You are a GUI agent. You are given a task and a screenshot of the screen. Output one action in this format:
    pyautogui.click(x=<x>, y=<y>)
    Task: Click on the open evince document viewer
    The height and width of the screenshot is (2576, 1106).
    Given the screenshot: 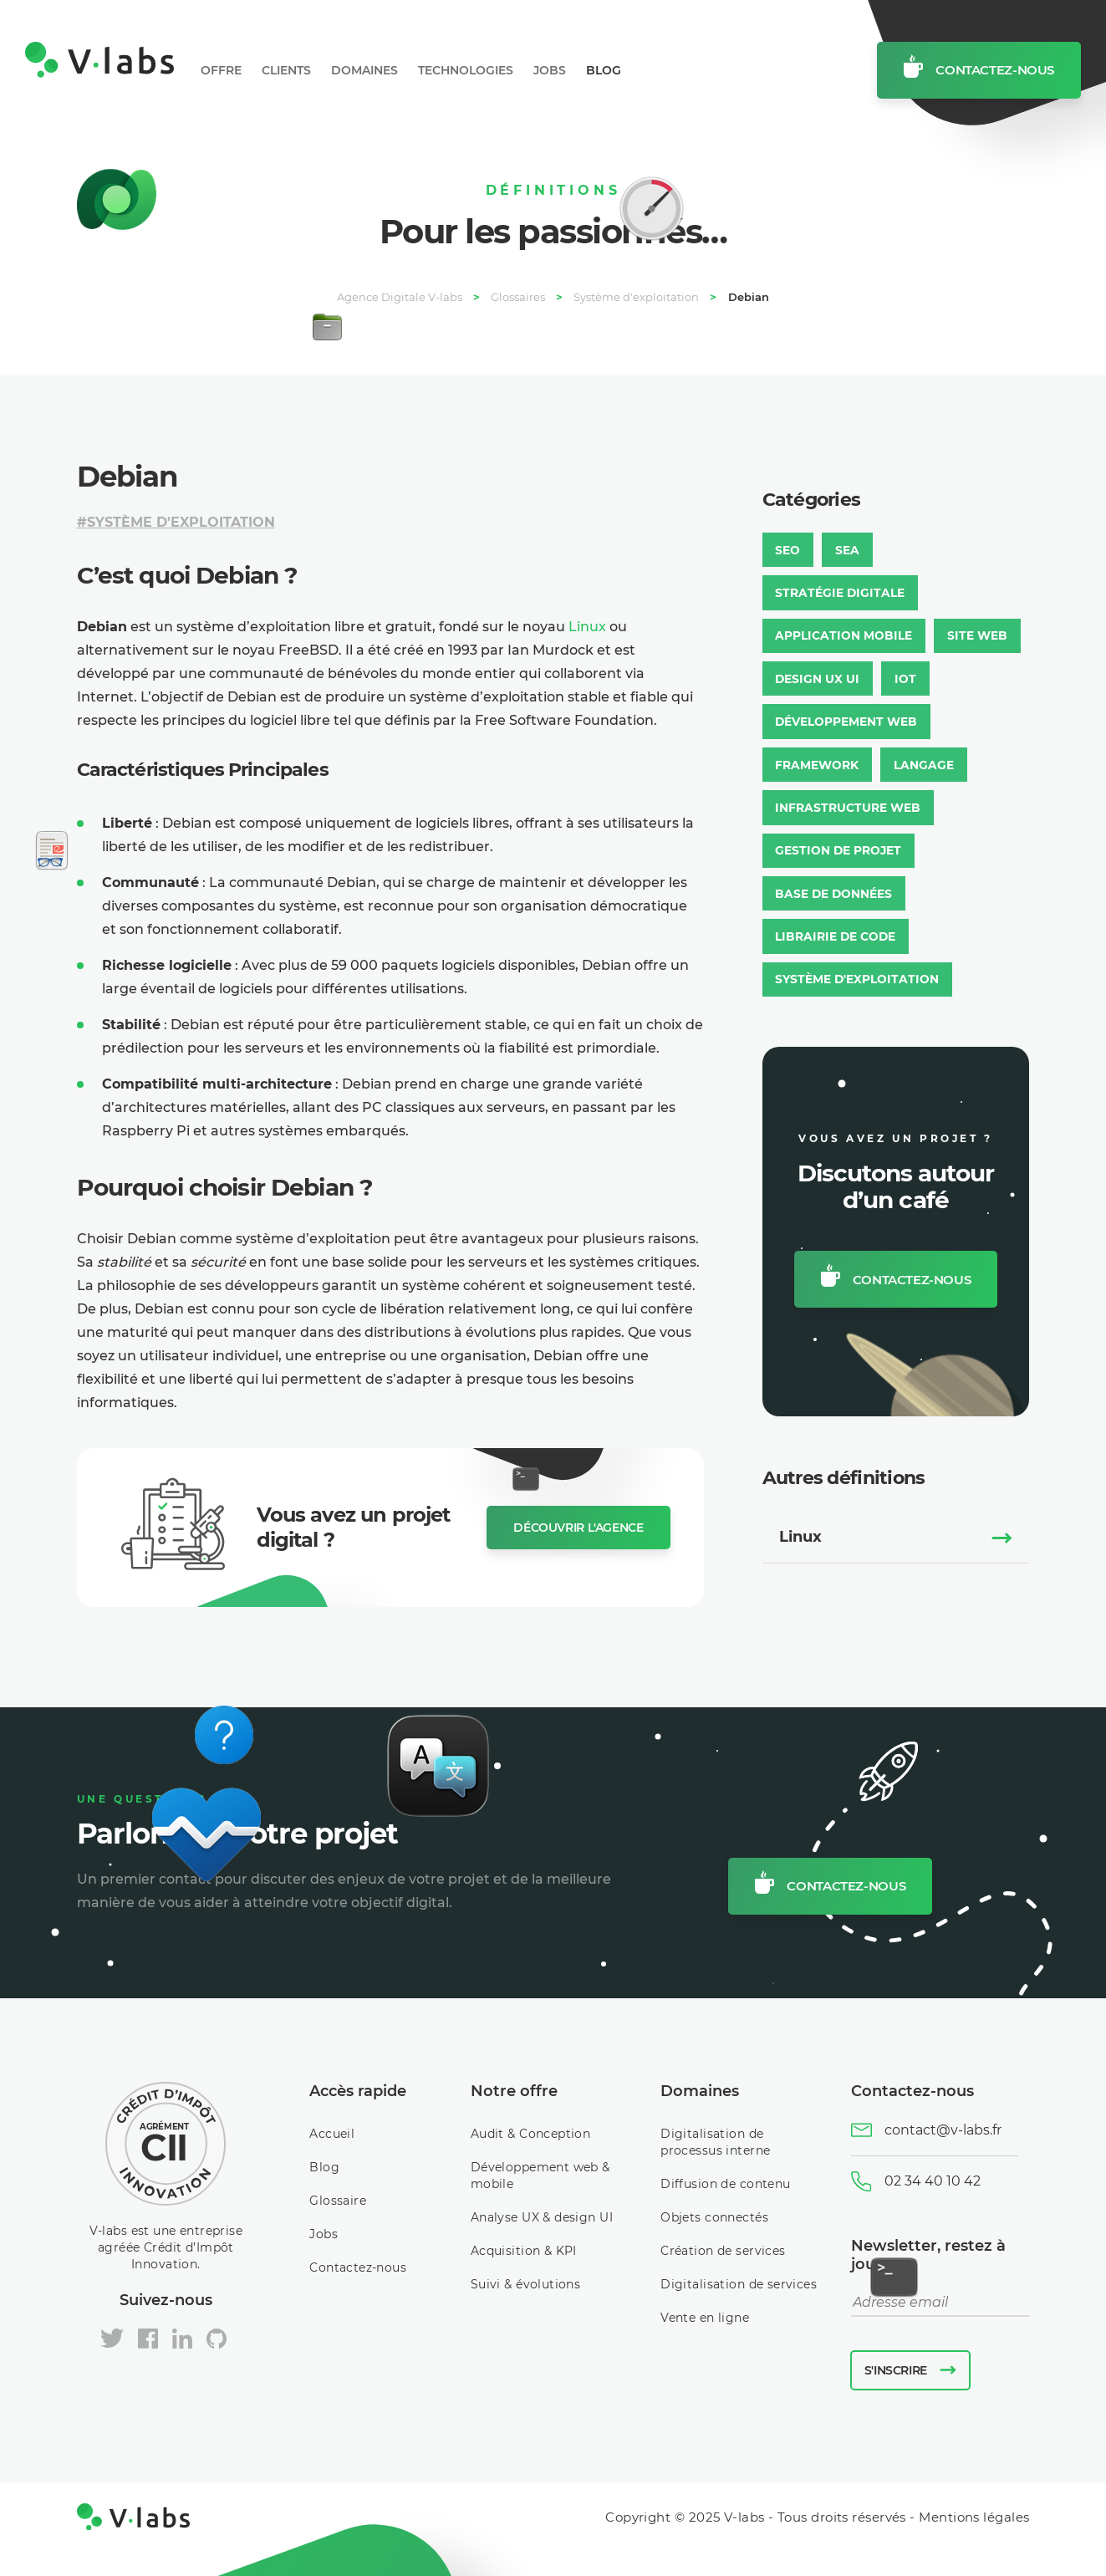 What is the action you would take?
    pyautogui.click(x=52, y=850)
    